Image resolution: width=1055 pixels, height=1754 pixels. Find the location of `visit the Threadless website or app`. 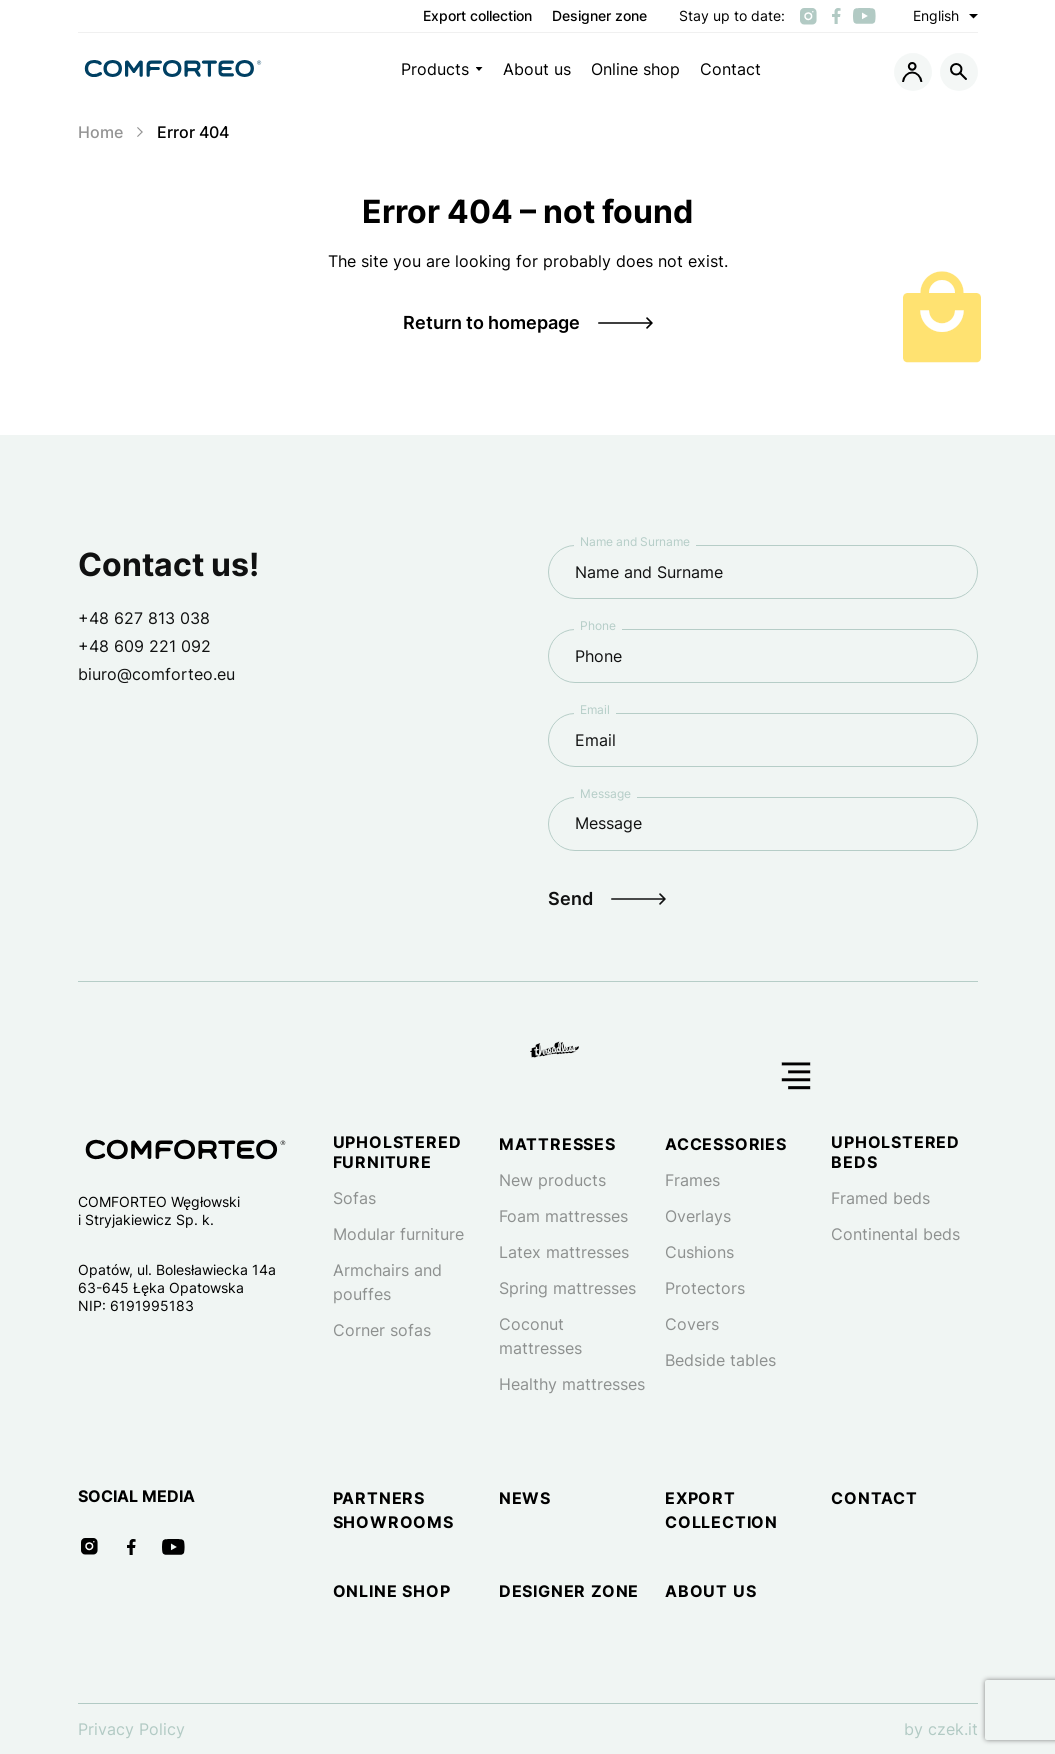

visit the Threadless website or app is located at coordinates (554, 1049).